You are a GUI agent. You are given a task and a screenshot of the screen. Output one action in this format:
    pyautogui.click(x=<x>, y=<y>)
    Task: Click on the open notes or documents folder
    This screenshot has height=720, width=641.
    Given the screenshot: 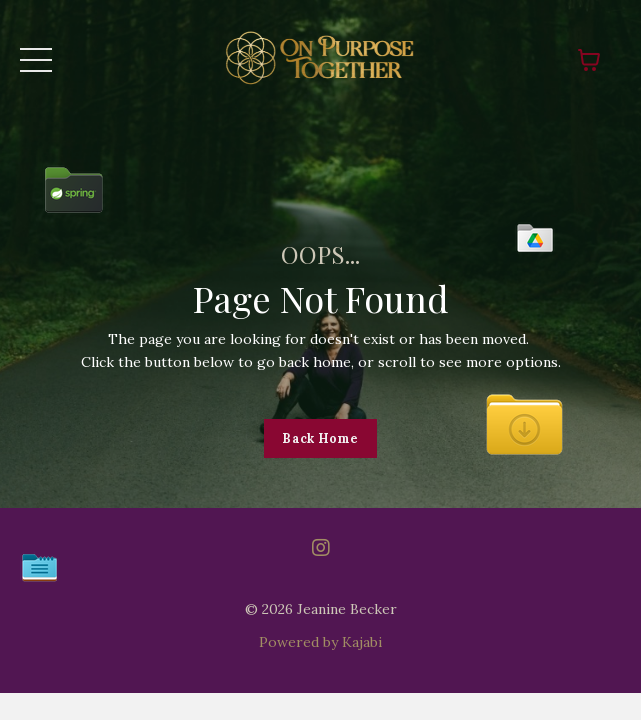 What is the action you would take?
    pyautogui.click(x=39, y=568)
    